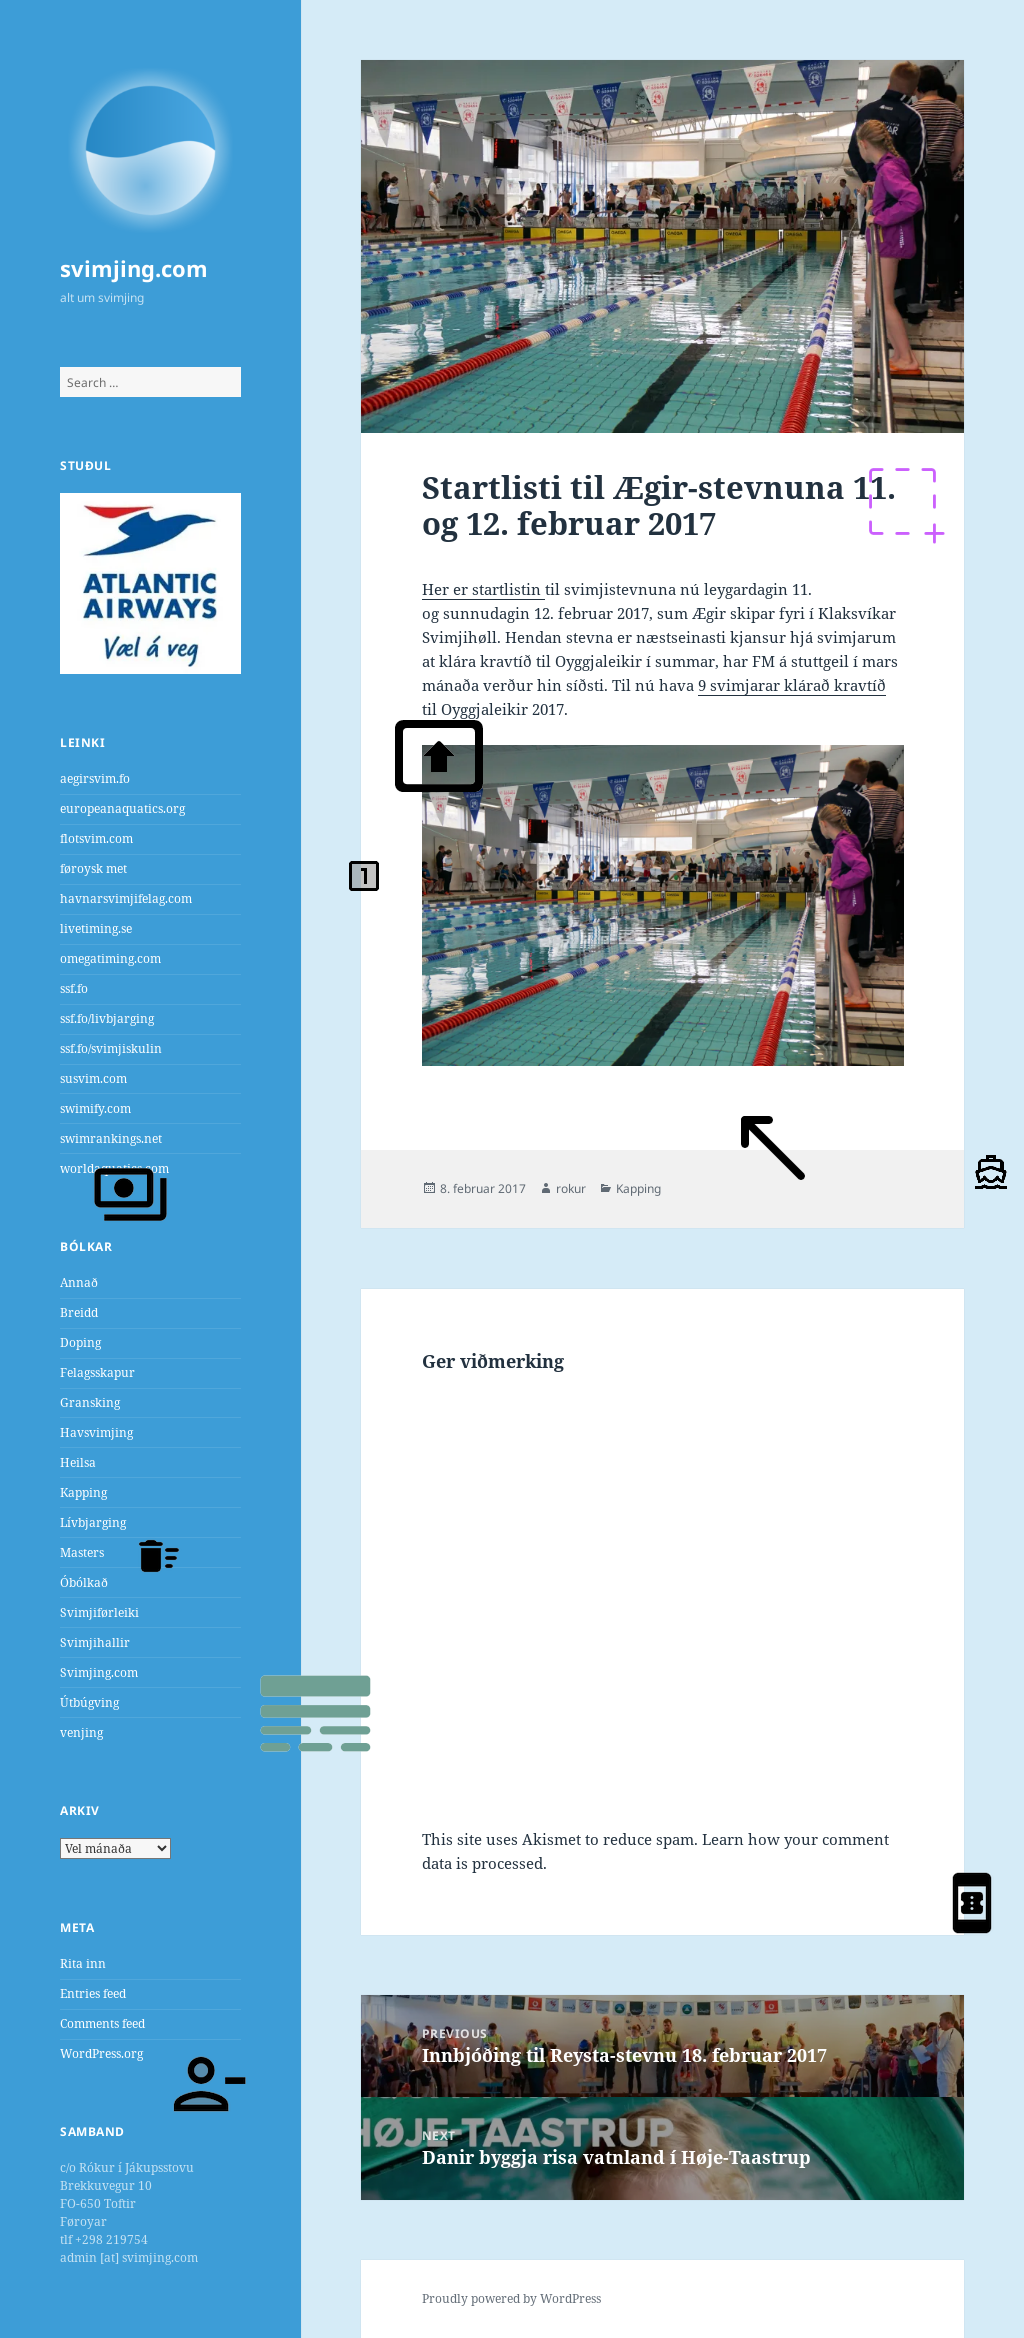 The height and width of the screenshot is (2338, 1024). Describe the element at coordinates (773, 1148) in the screenshot. I see `move item to upper left corner` at that location.